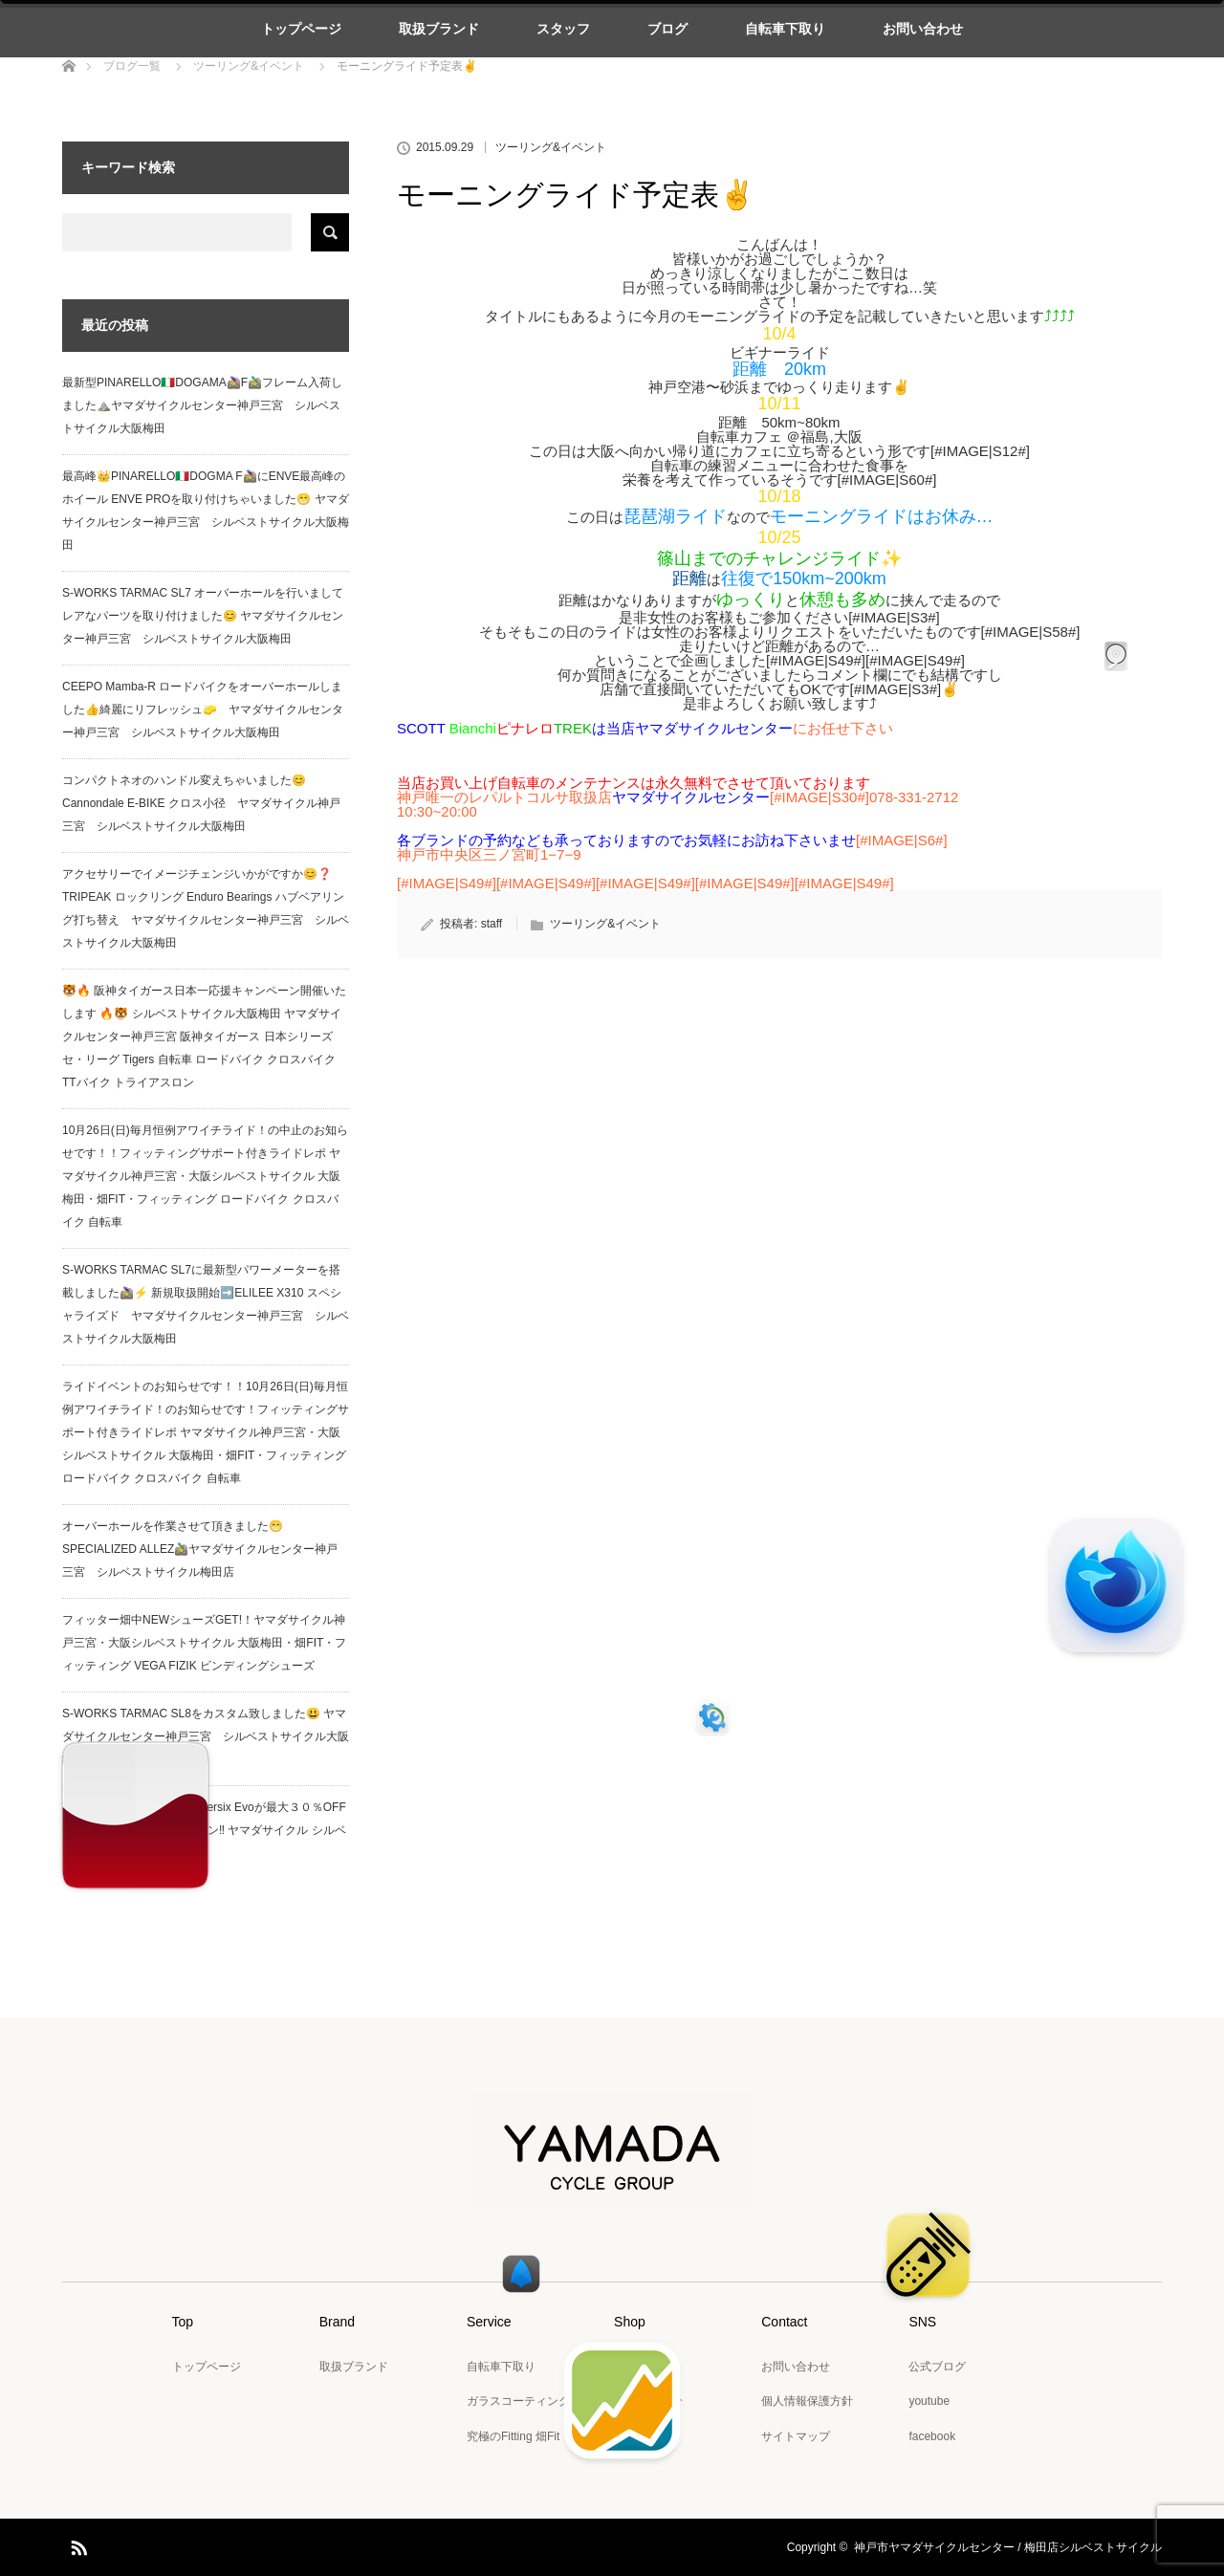 This screenshot has height=2576, width=1224. What do you see at coordinates (1116, 656) in the screenshot?
I see `open disk utility application` at bounding box center [1116, 656].